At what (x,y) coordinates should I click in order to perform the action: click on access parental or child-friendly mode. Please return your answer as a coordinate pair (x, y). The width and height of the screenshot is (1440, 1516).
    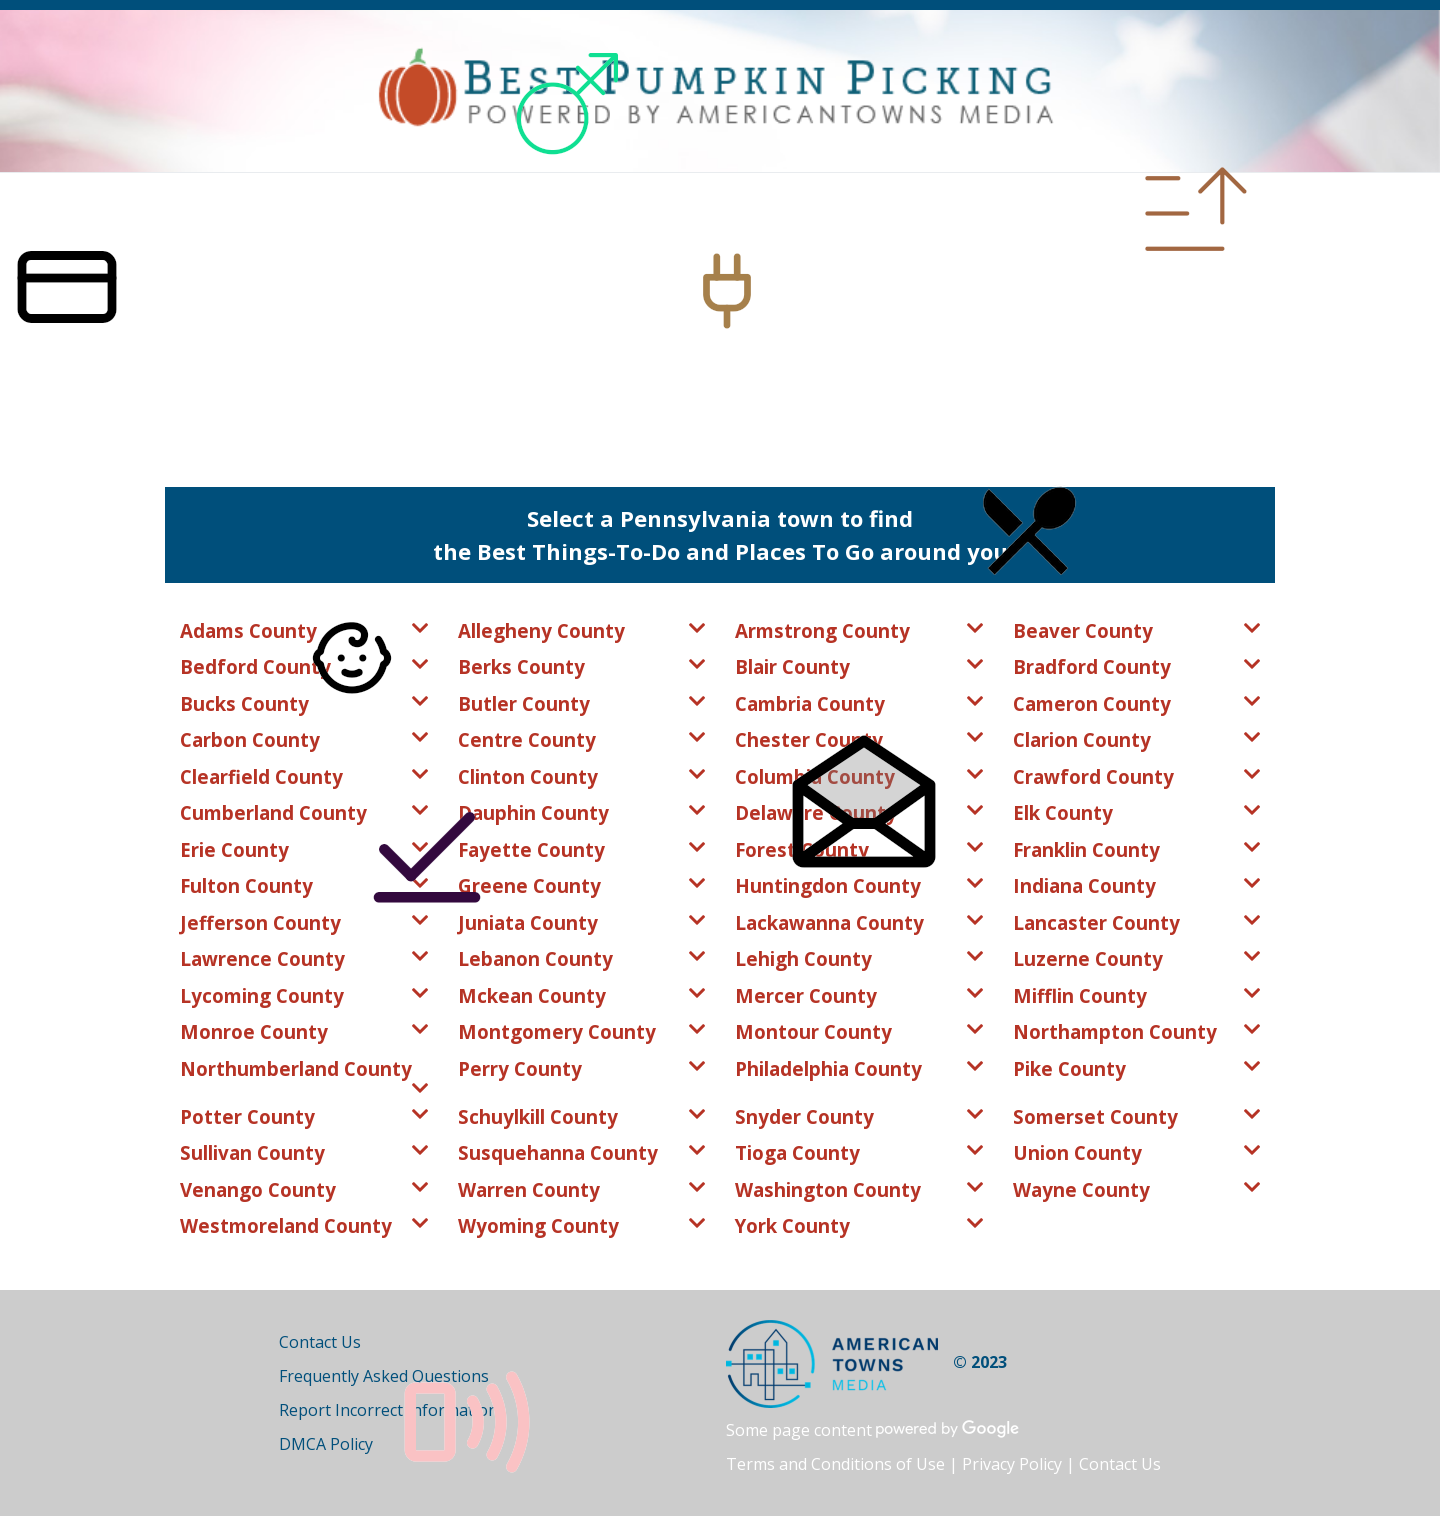
    Looking at the image, I should click on (352, 658).